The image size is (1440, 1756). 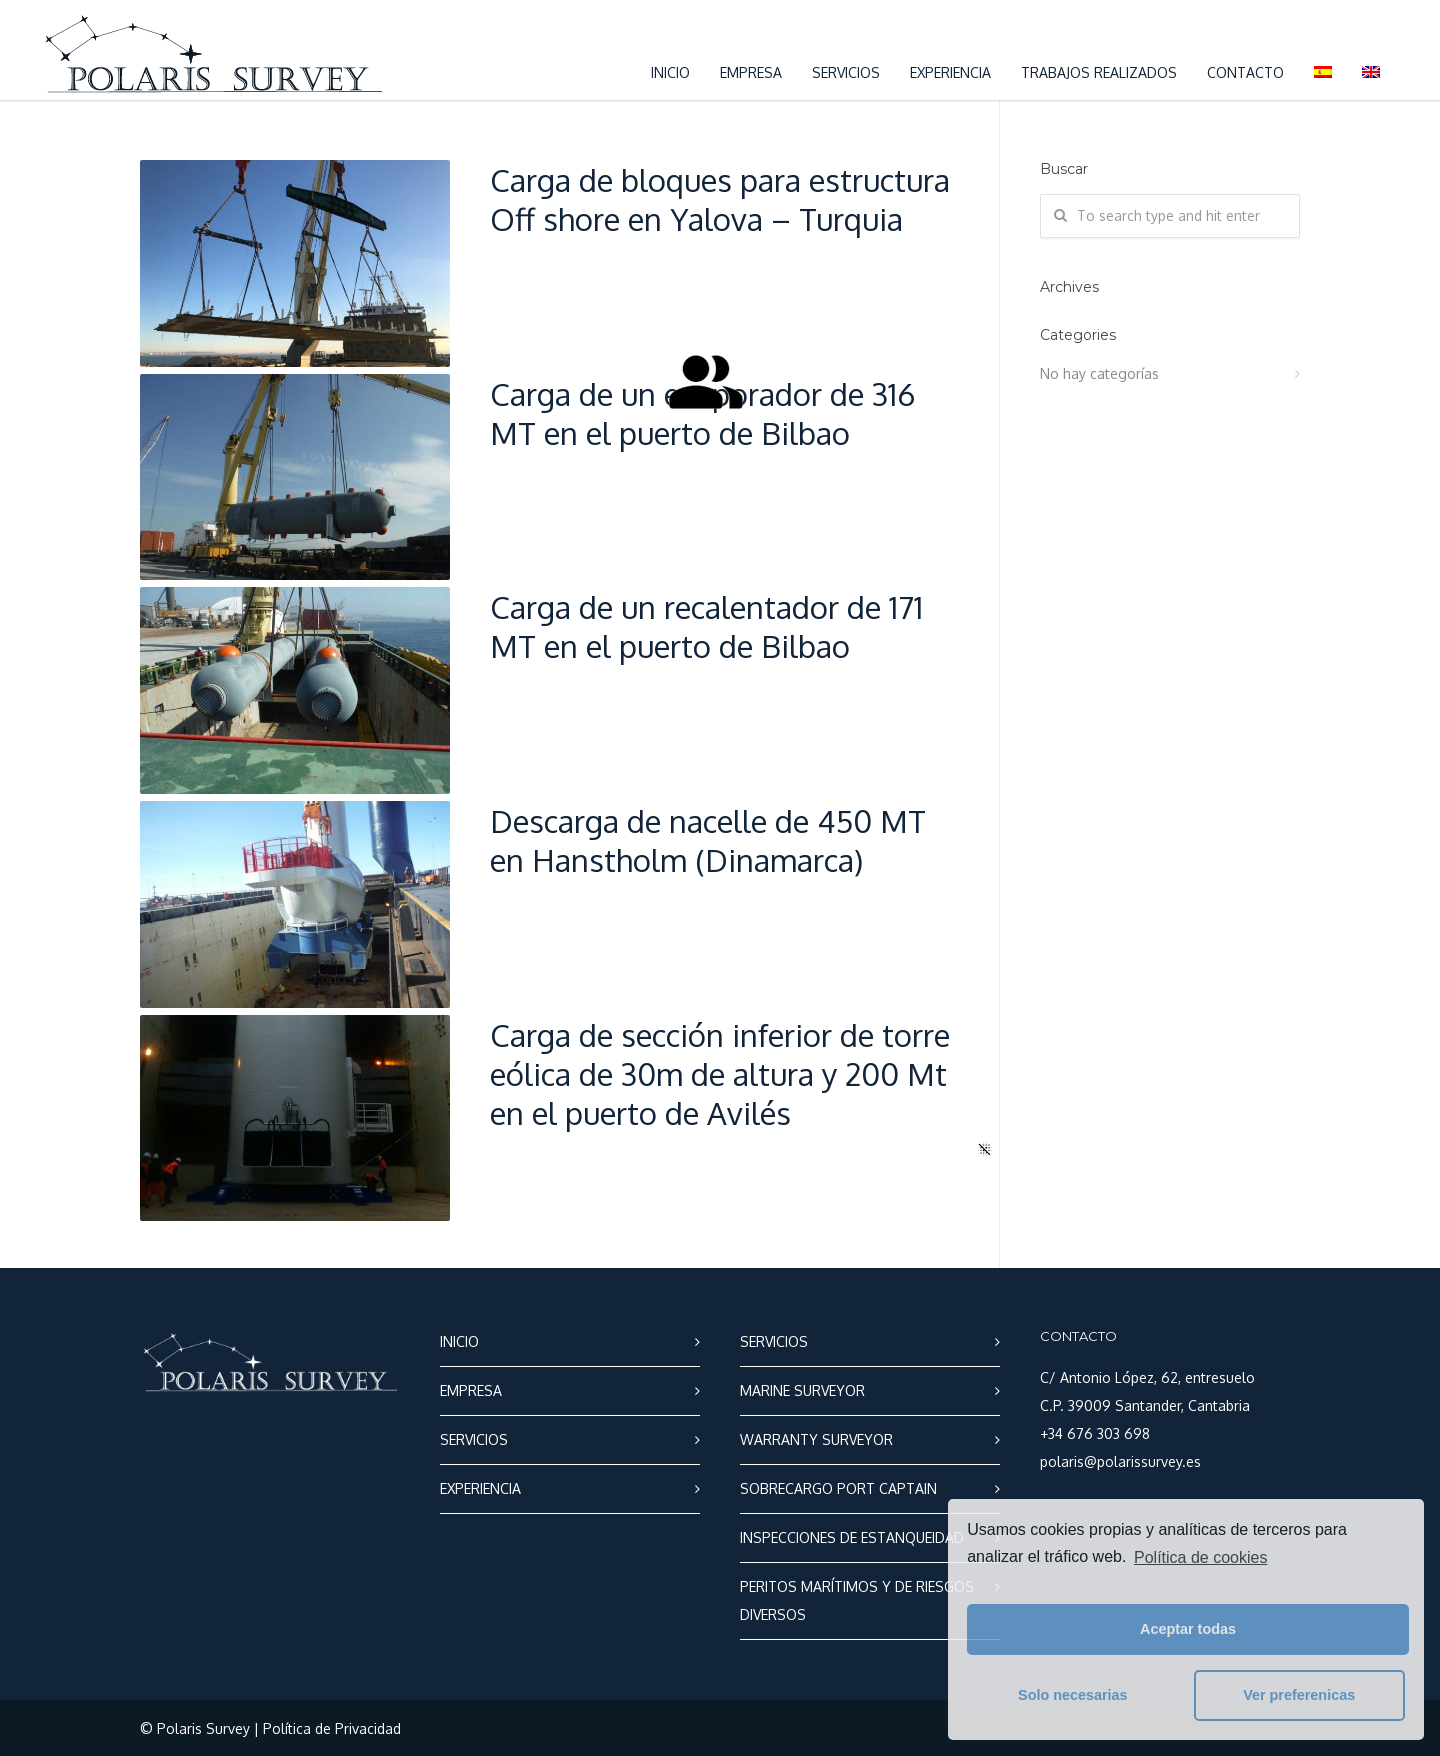 What do you see at coordinates (985, 1149) in the screenshot?
I see `disable blur effect` at bounding box center [985, 1149].